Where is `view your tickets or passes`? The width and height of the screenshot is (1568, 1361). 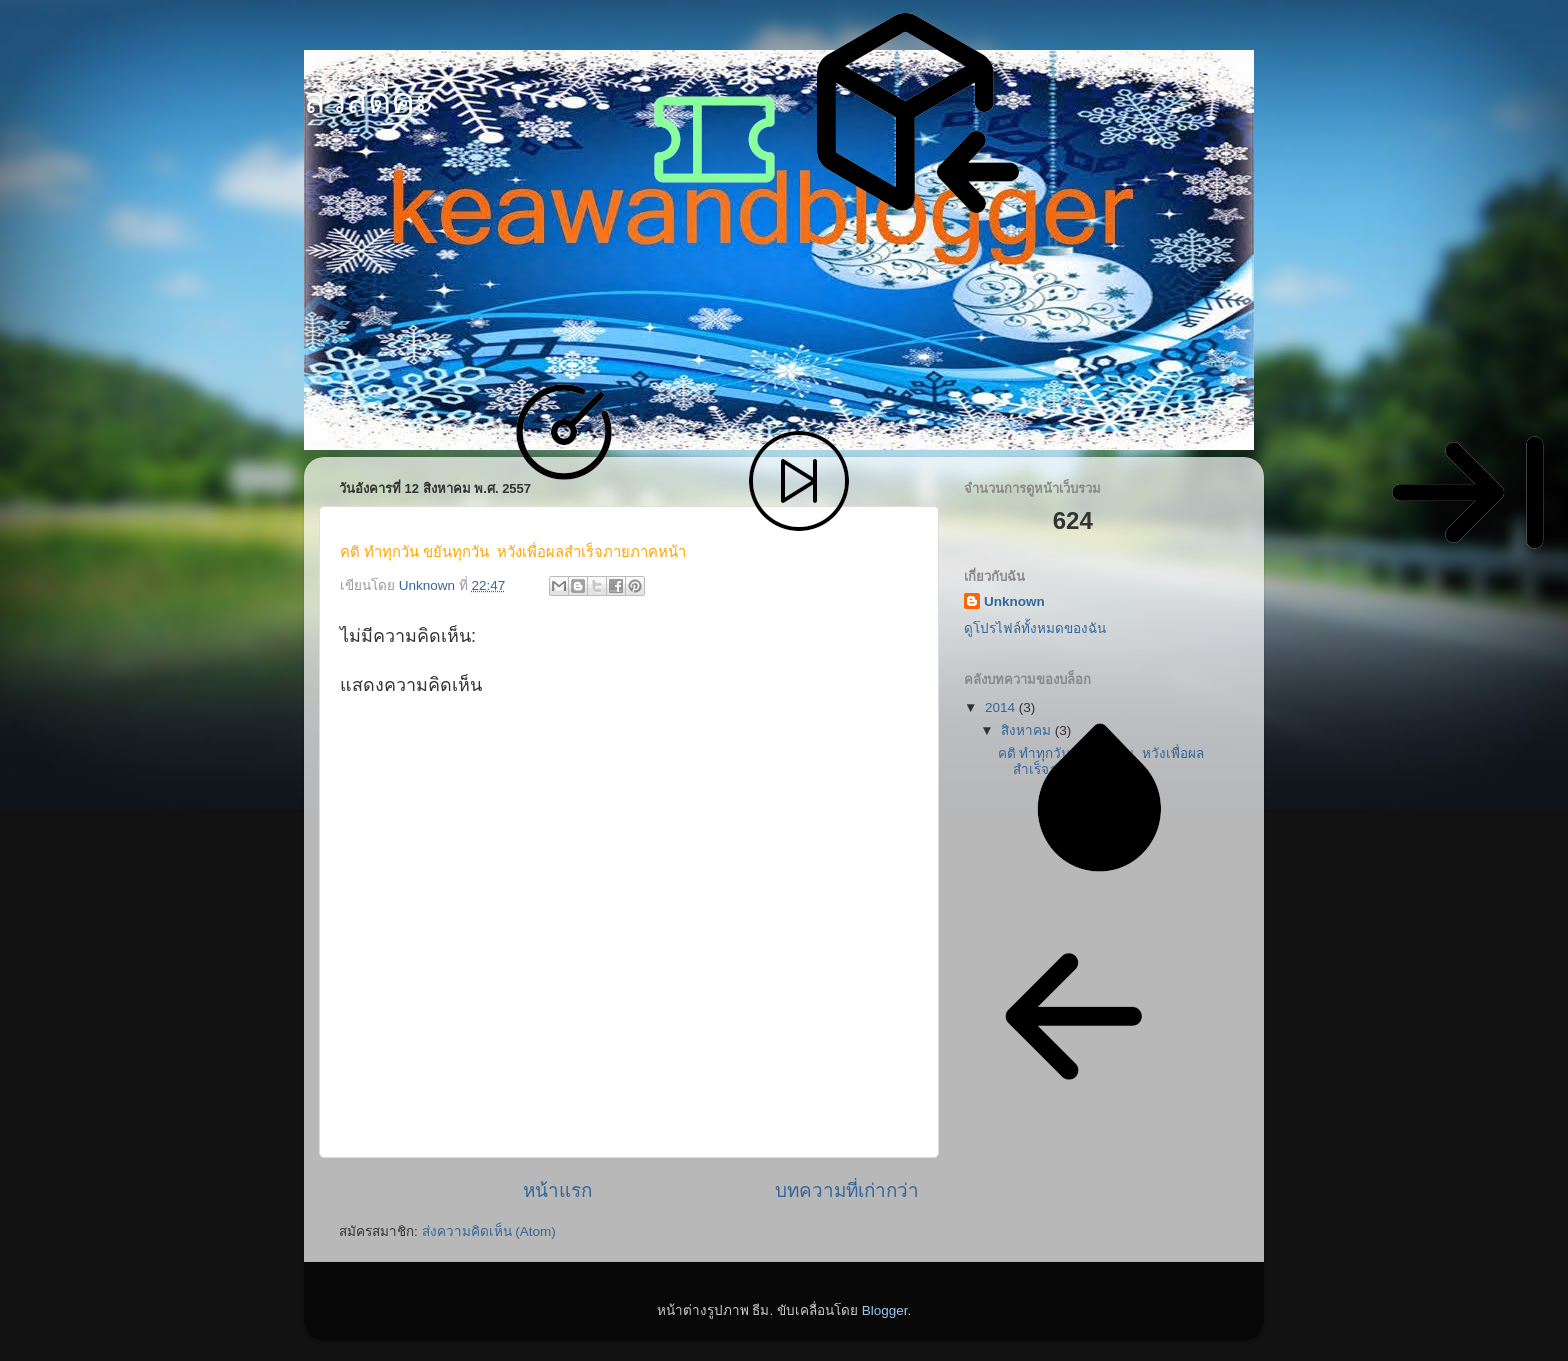
view your tickets or passes is located at coordinates (714, 139).